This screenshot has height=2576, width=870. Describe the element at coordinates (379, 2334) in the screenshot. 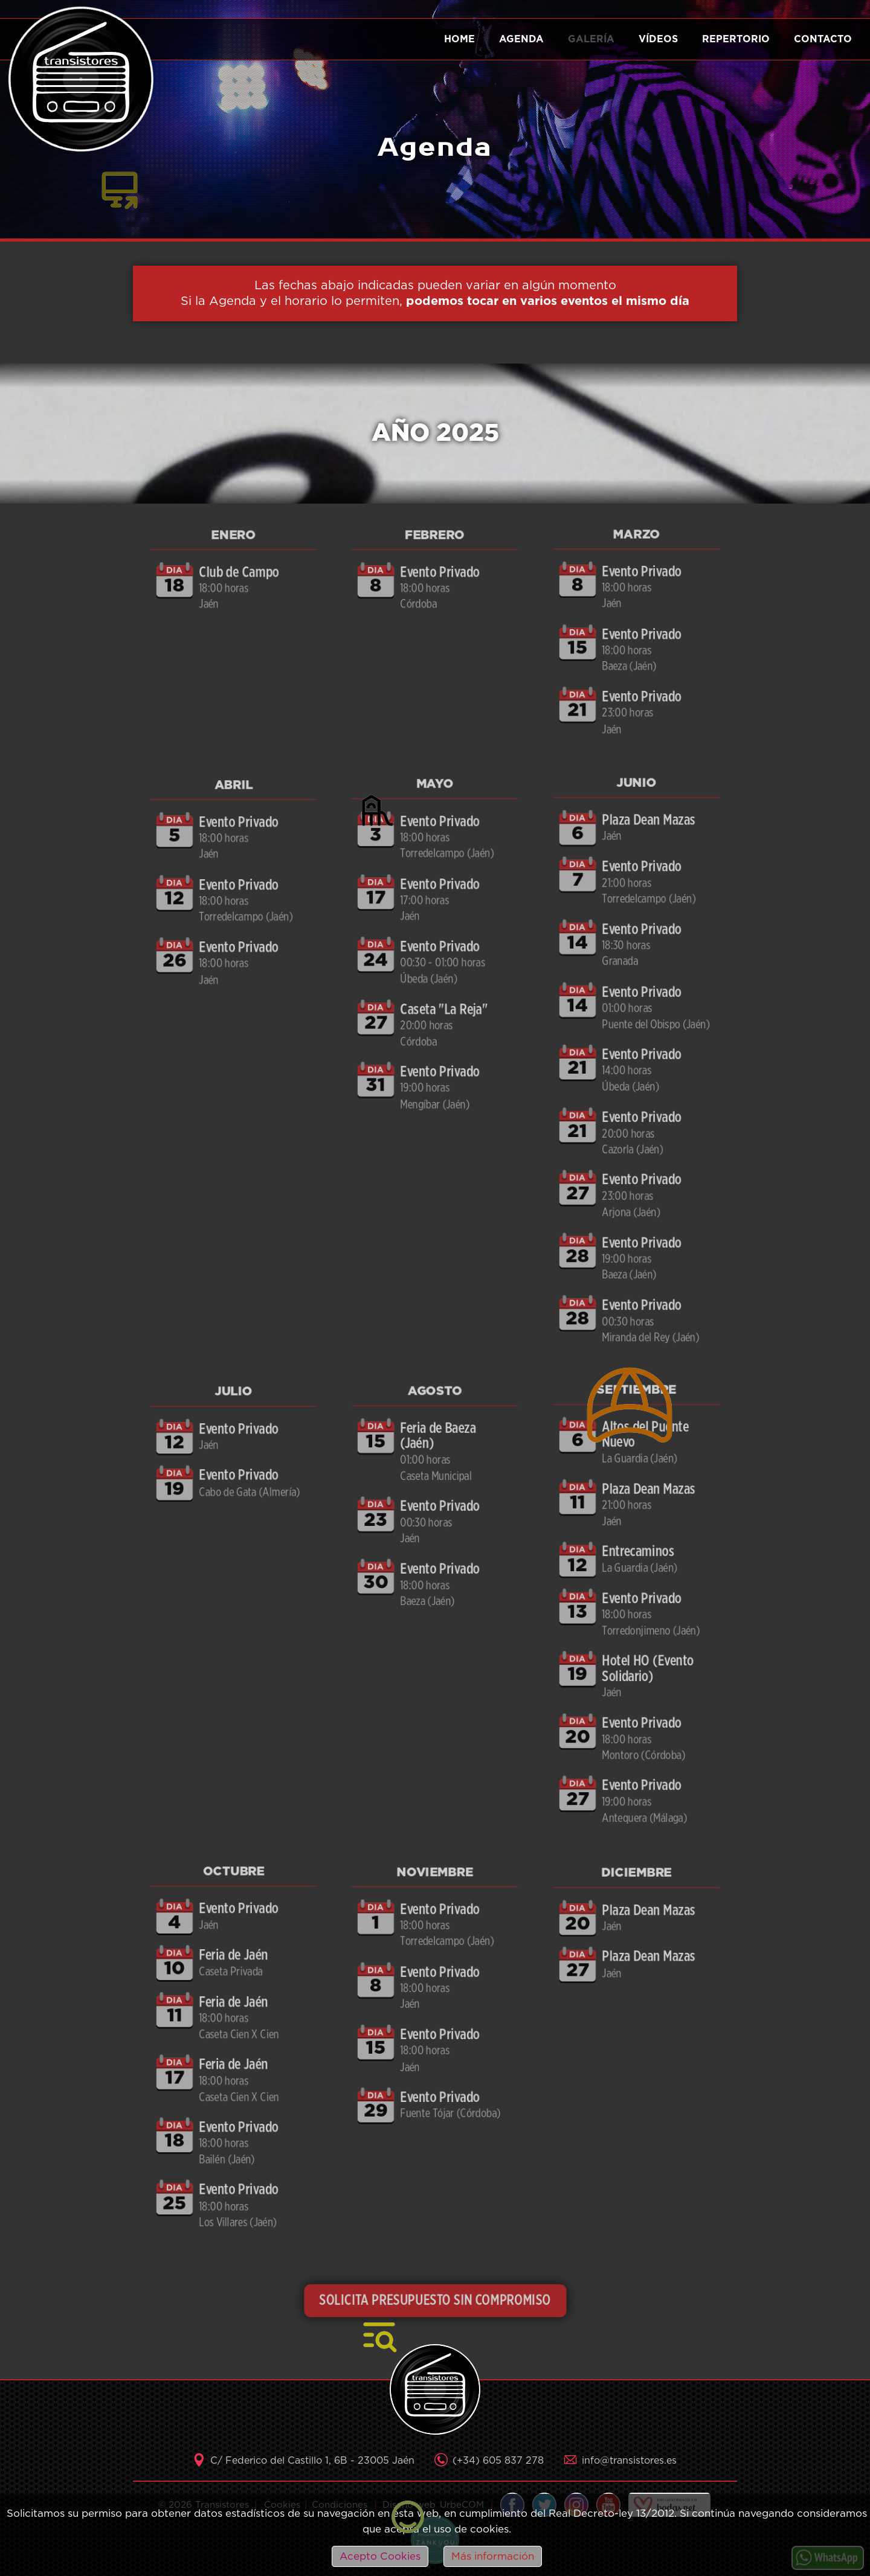

I see `search within a list or document` at that location.